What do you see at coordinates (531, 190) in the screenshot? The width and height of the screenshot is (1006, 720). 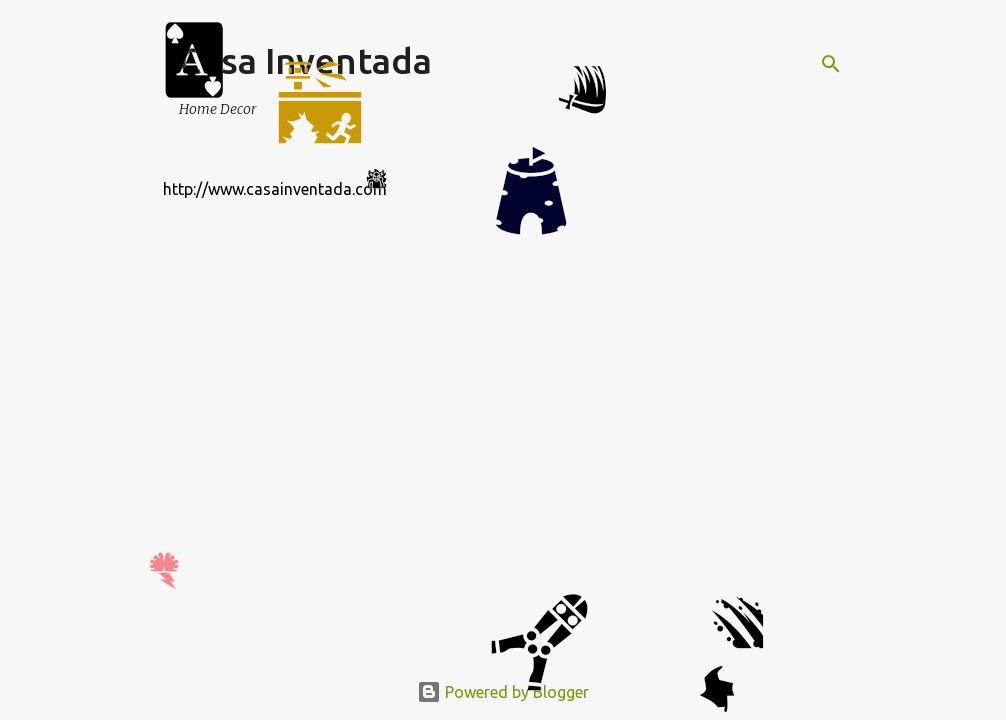 I see `access beach or sandbox game mode` at bounding box center [531, 190].